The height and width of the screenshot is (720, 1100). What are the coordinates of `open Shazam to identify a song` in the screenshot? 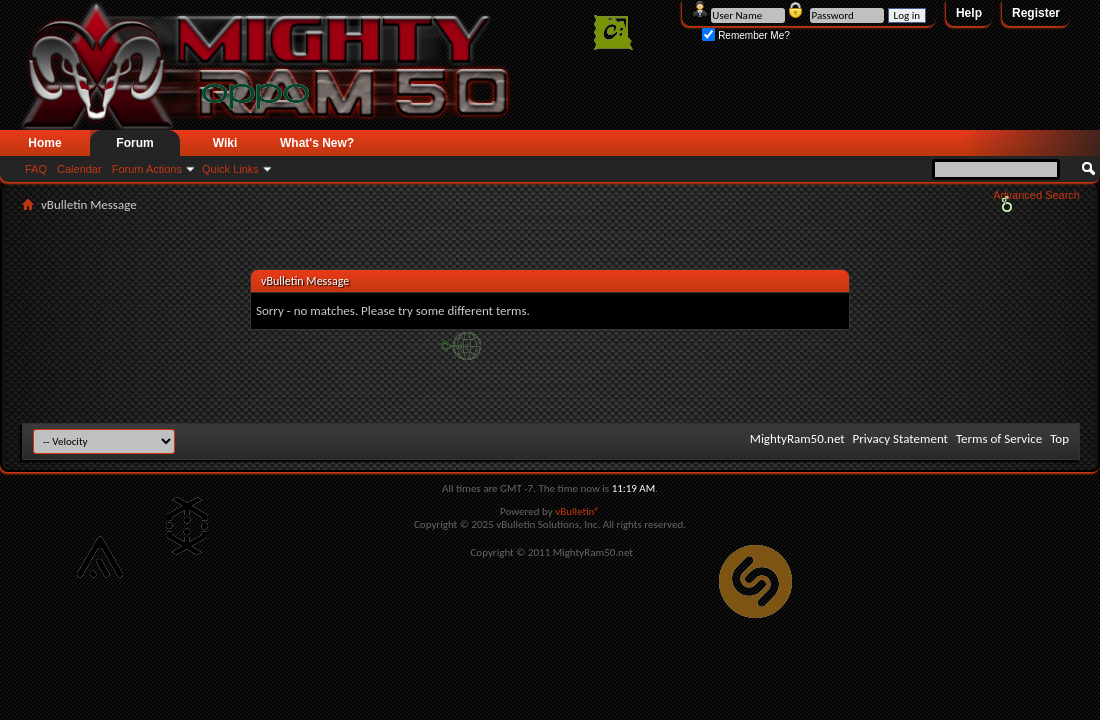 It's located at (755, 581).